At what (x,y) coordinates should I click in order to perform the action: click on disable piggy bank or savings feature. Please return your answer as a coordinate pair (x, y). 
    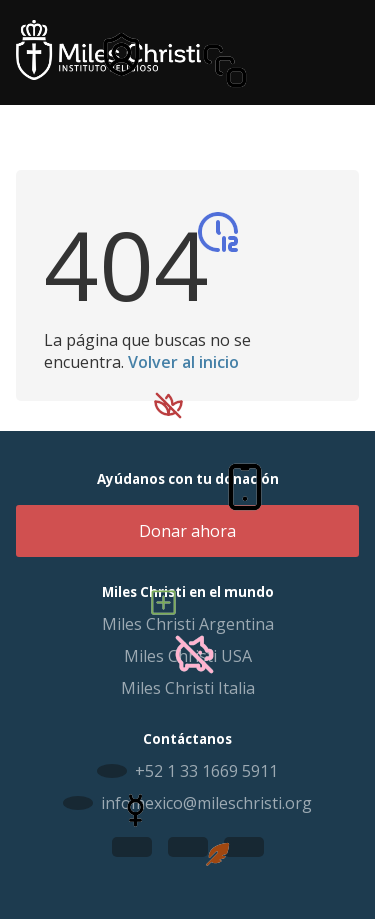
    Looking at the image, I should click on (194, 654).